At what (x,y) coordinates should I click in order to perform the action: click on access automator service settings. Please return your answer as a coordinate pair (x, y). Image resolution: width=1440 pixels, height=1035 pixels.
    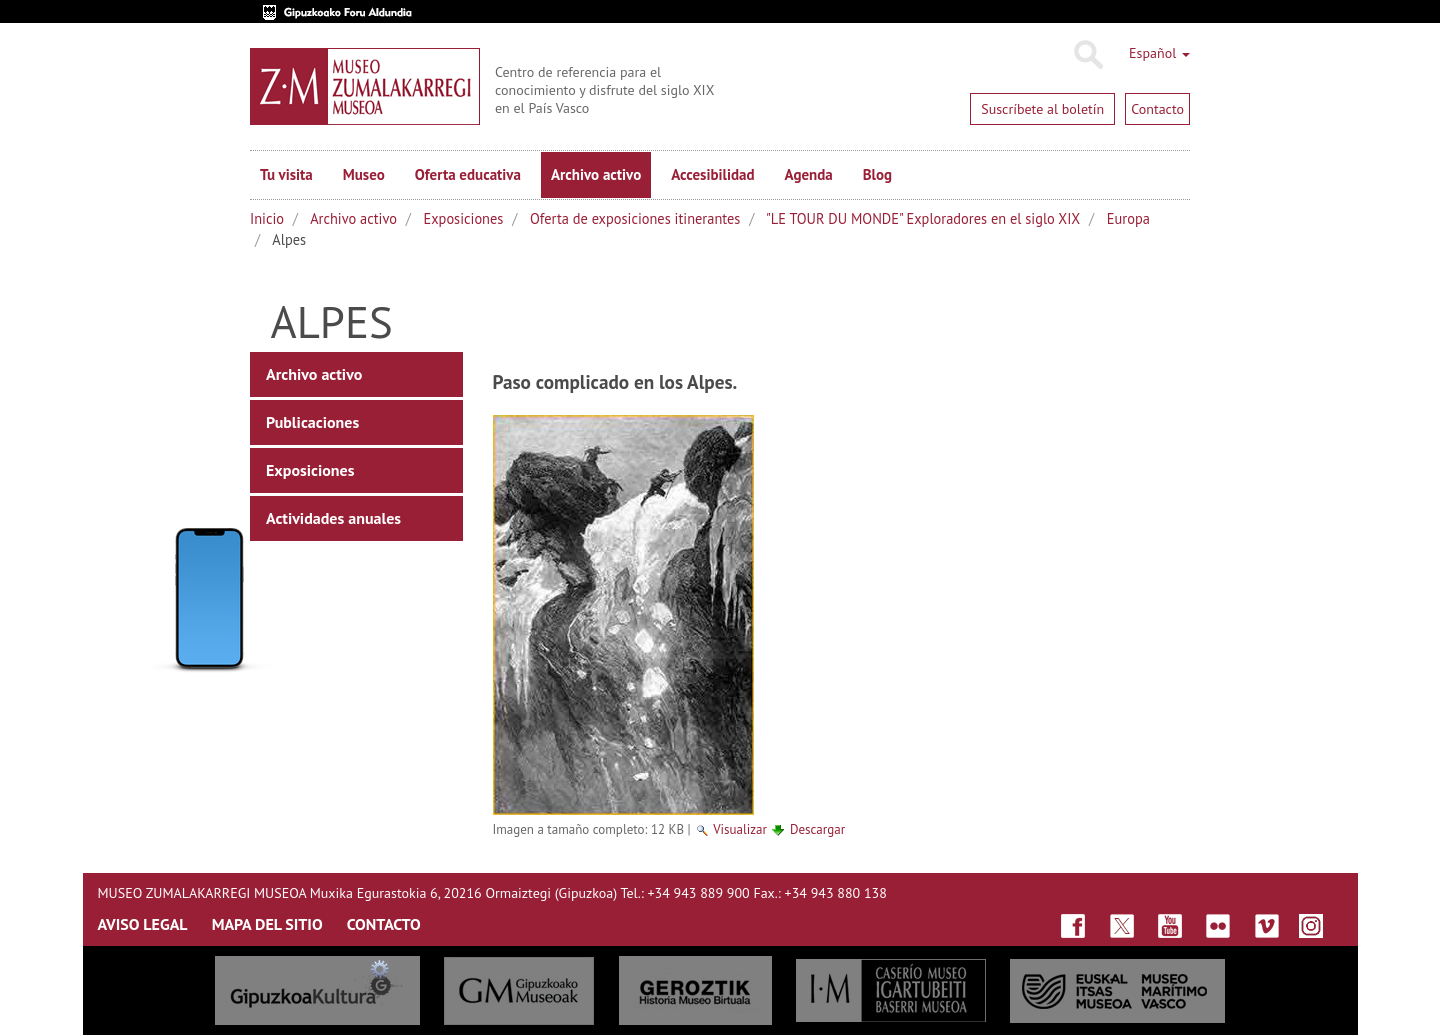
    Looking at the image, I should click on (379, 969).